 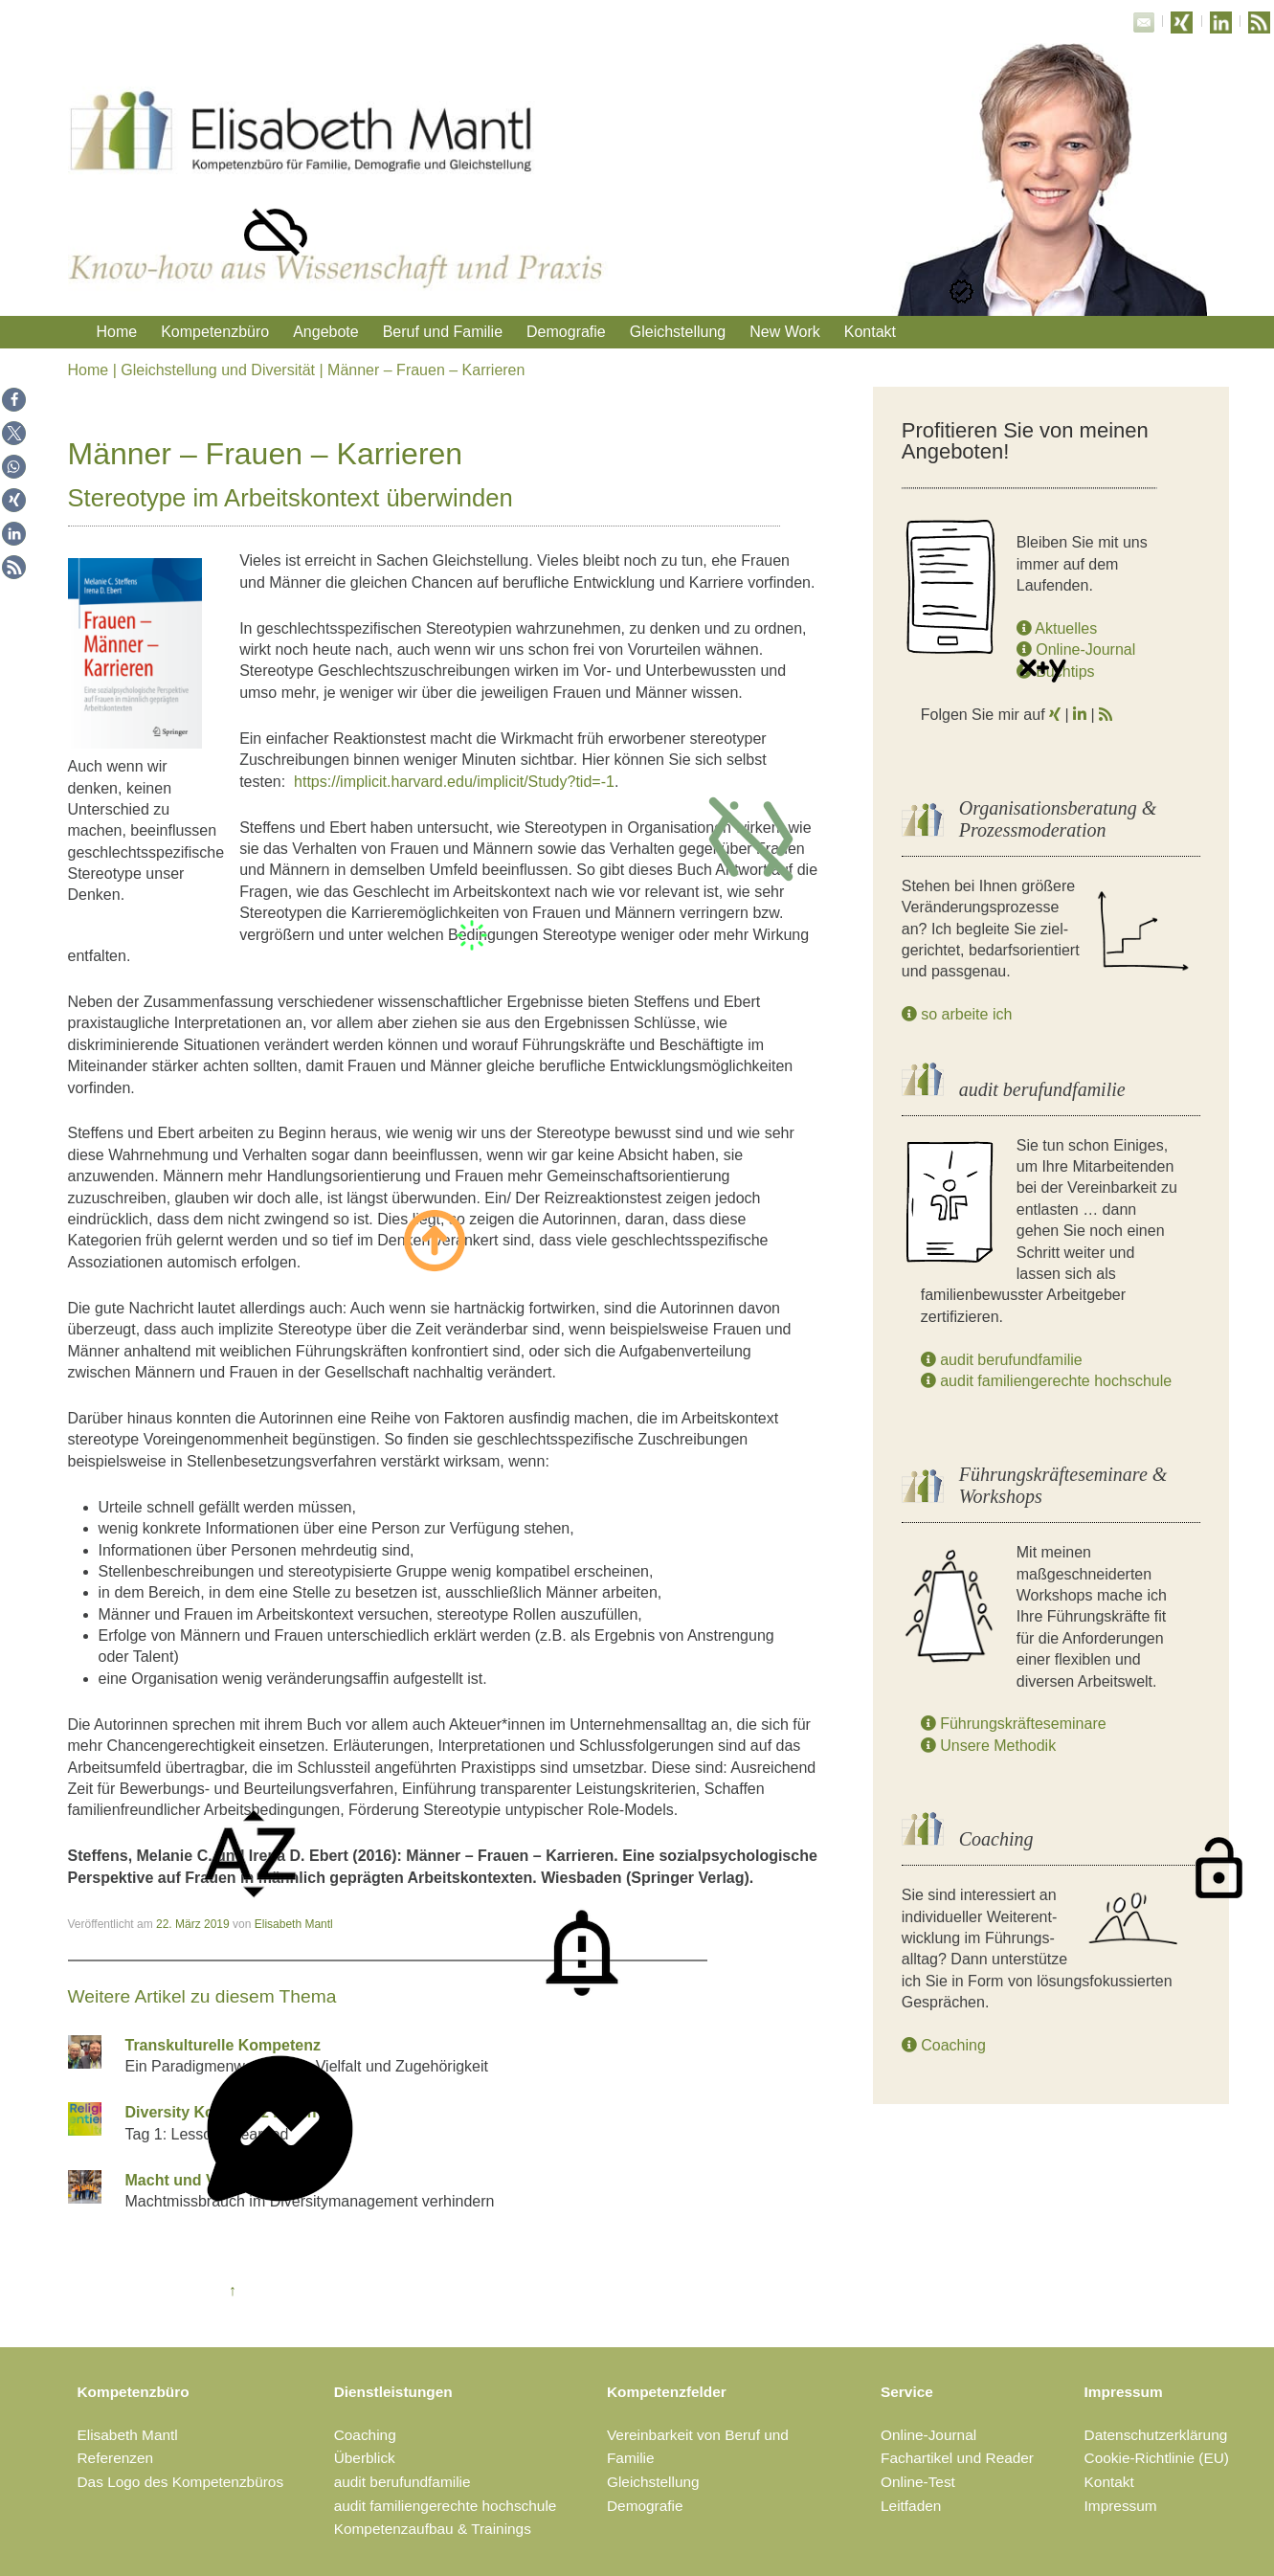 What do you see at coordinates (276, 230) in the screenshot?
I see `indicates no cloud connection or offline status` at bounding box center [276, 230].